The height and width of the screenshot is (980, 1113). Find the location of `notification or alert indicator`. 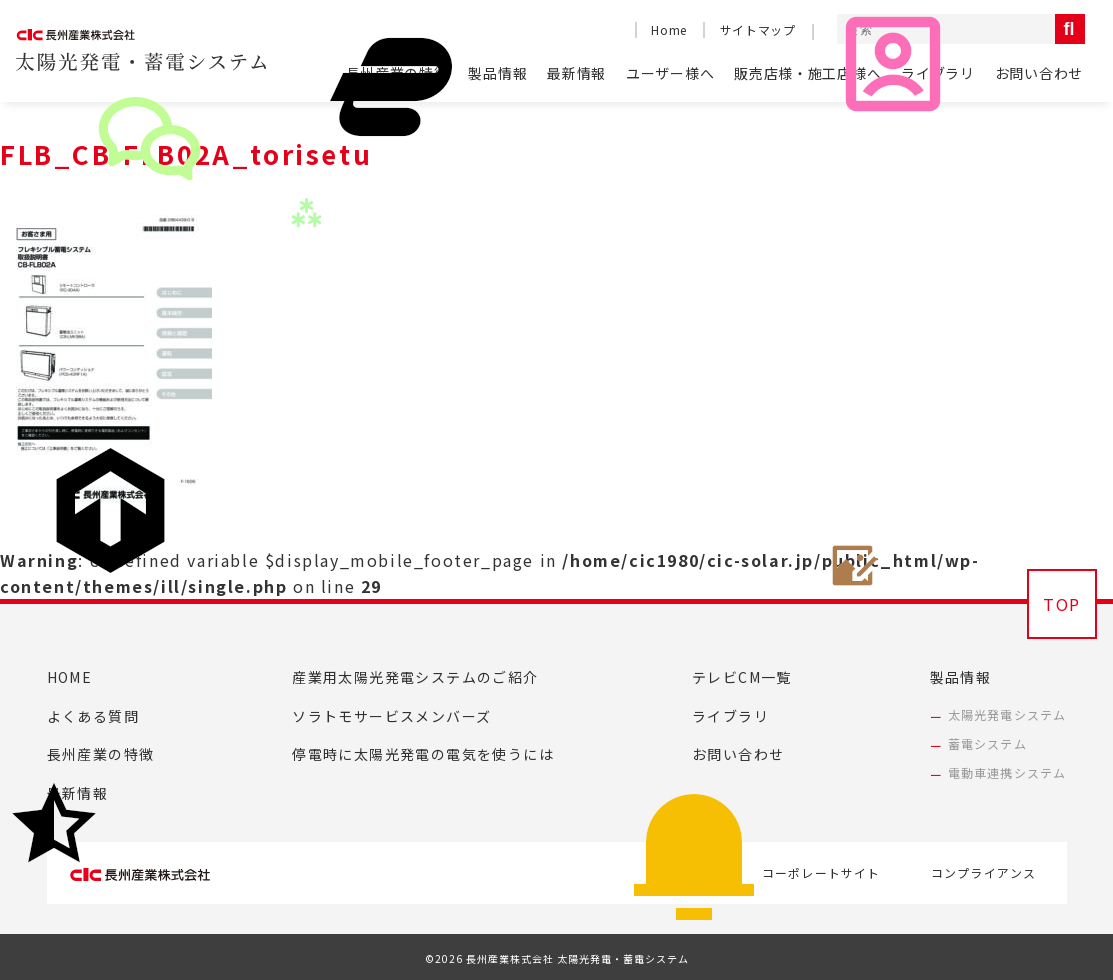

notification or alert indicator is located at coordinates (694, 854).